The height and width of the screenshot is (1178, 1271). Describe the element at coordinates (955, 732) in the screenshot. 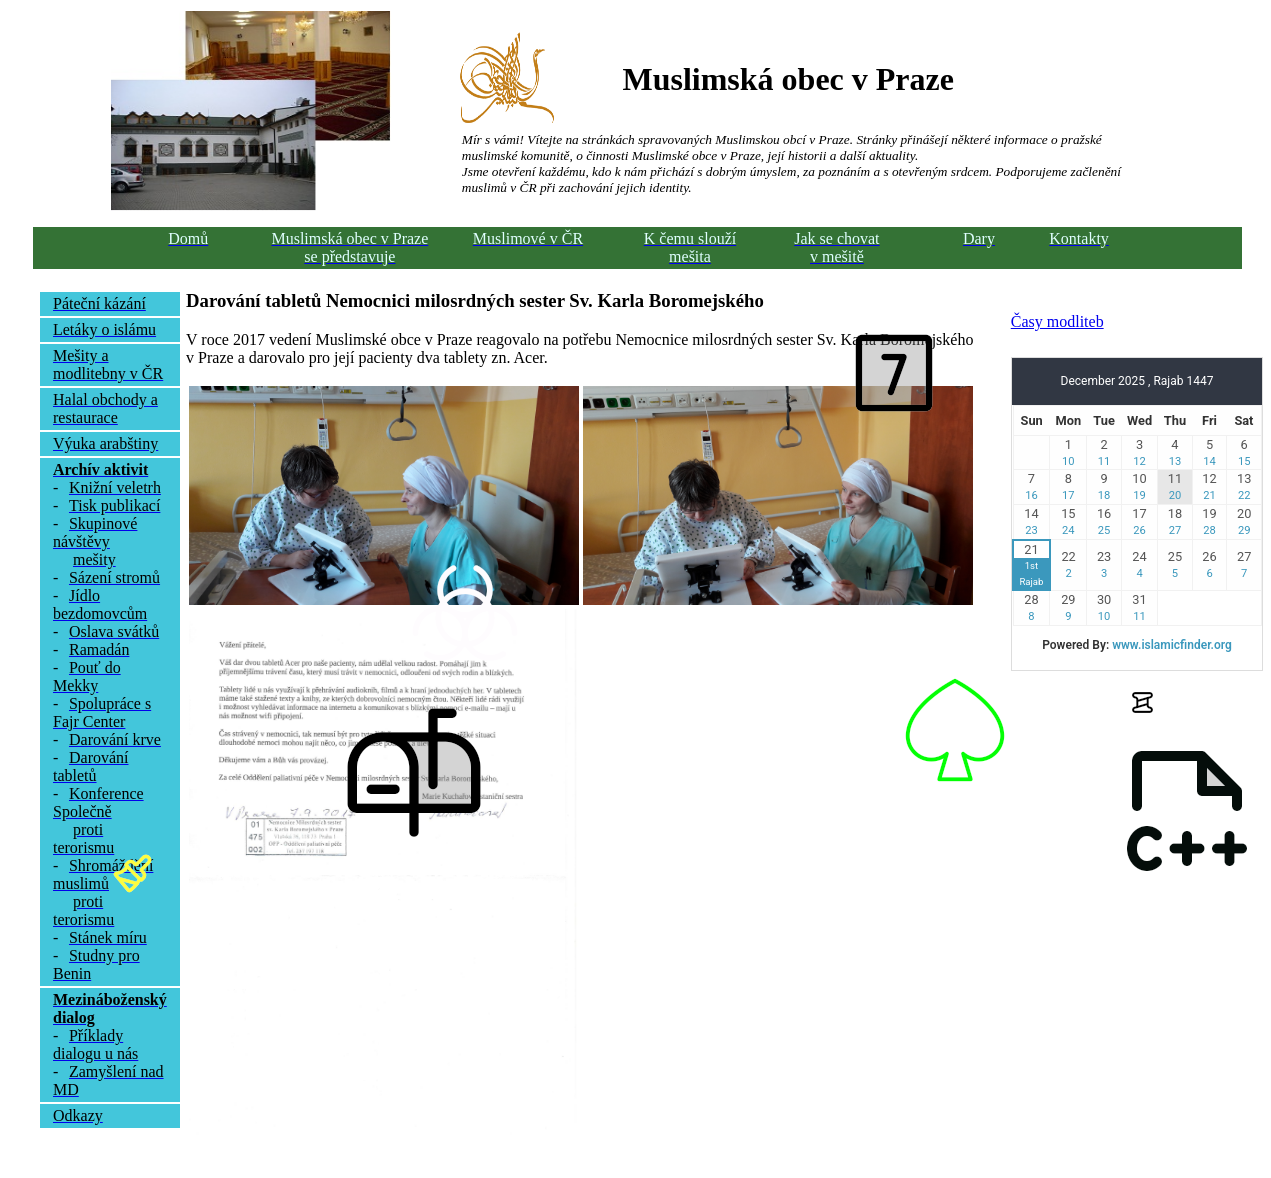

I see `playing cards or card game category` at that location.